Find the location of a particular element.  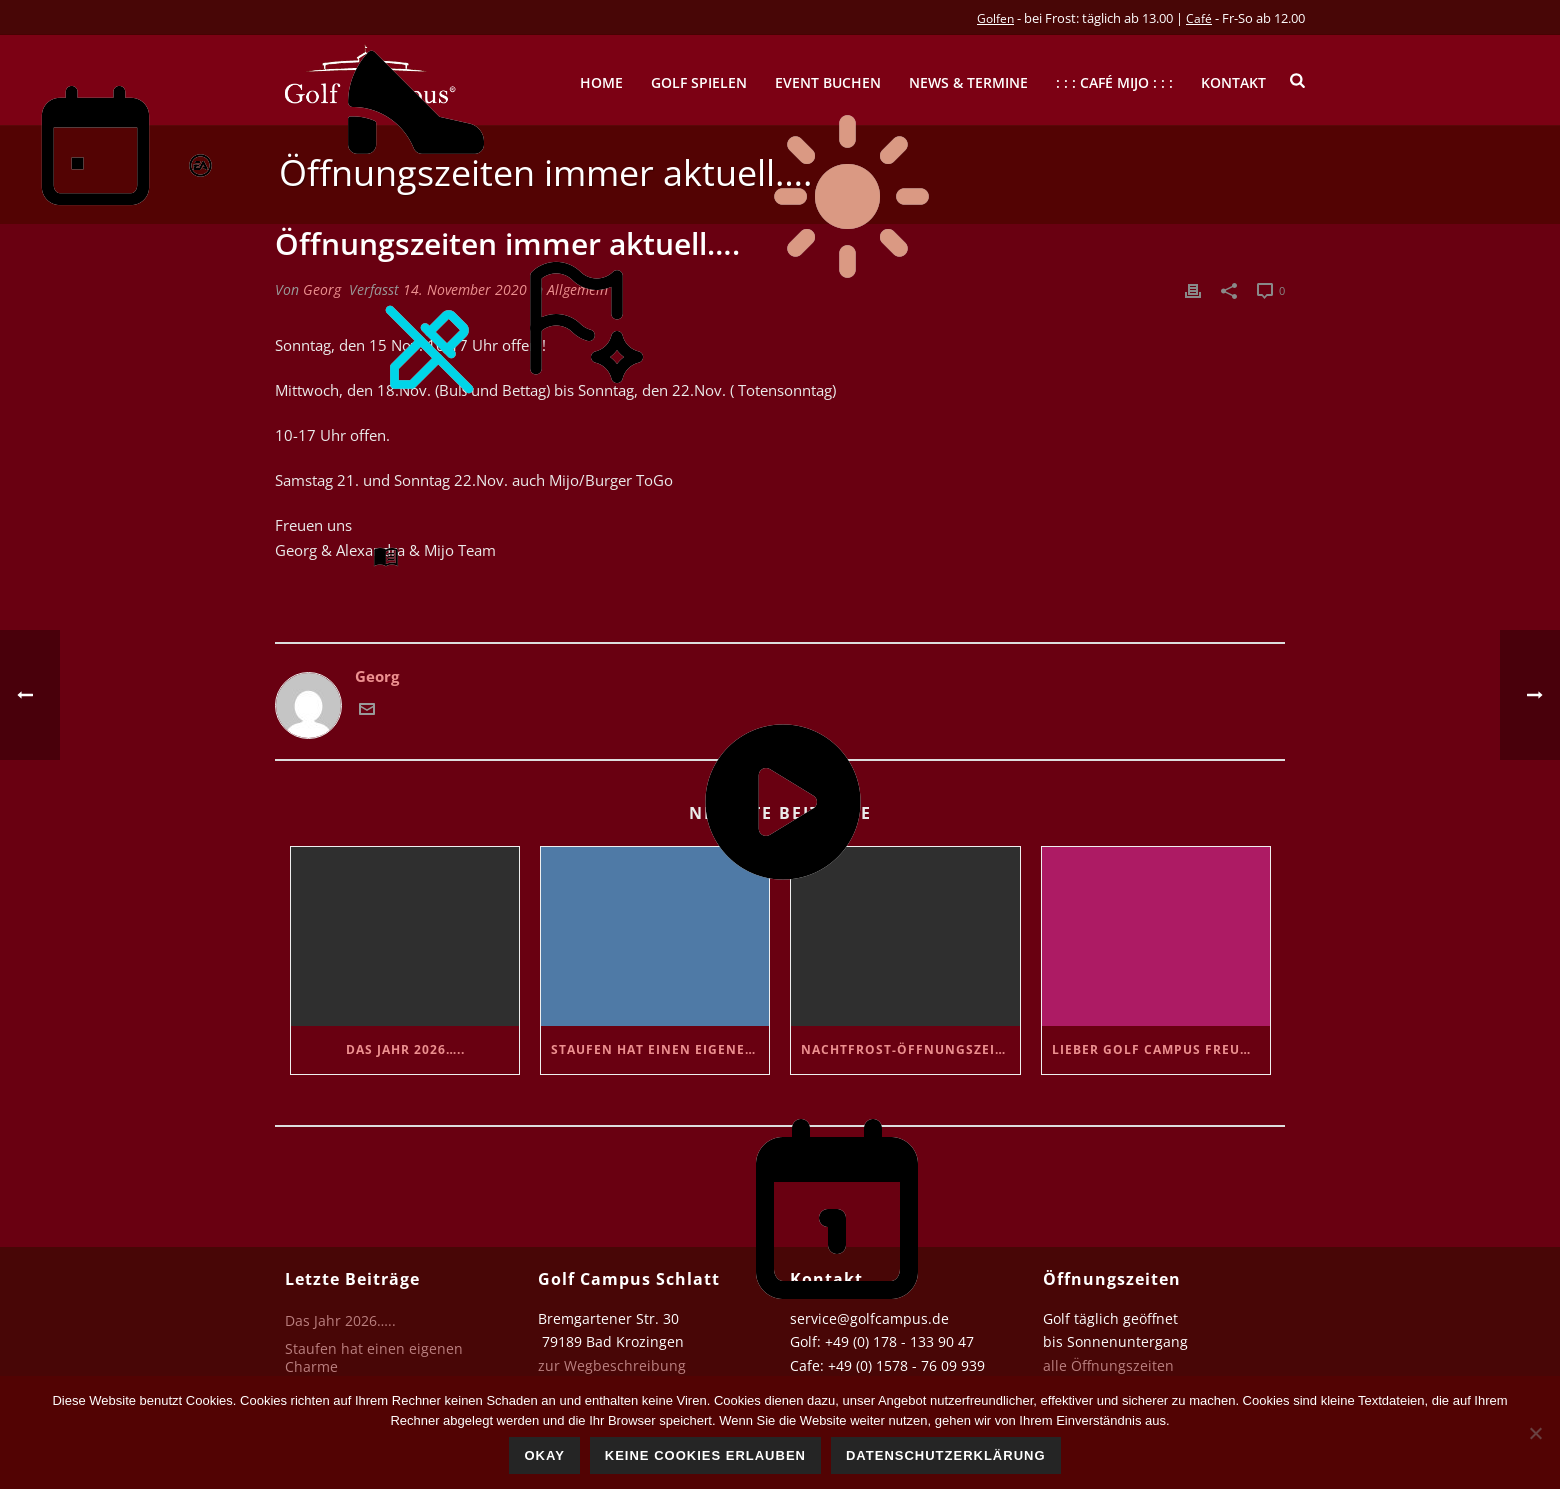

view calendar or schedule is located at coordinates (837, 1209).